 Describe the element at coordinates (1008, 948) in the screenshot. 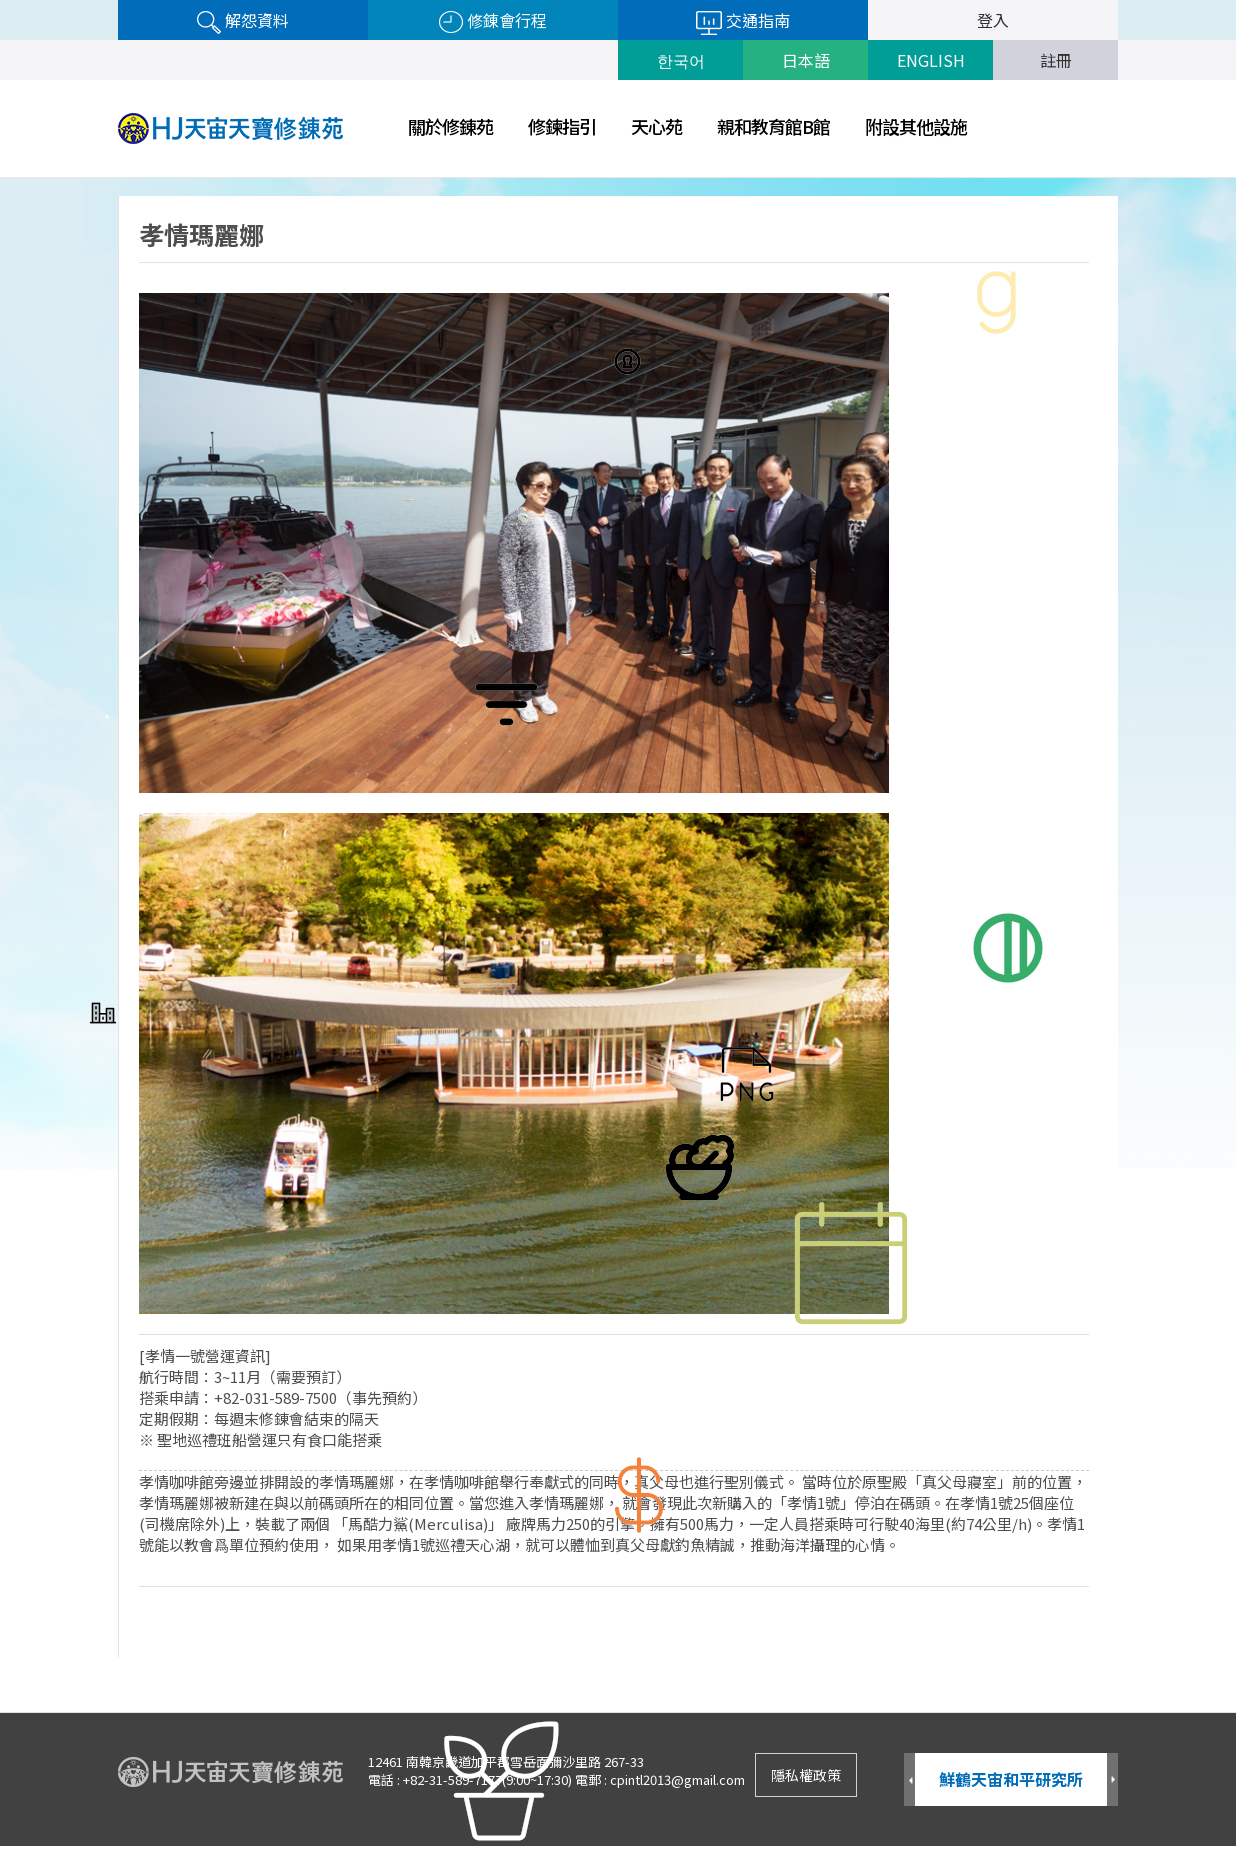

I see `toggle between light and dark mode` at that location.